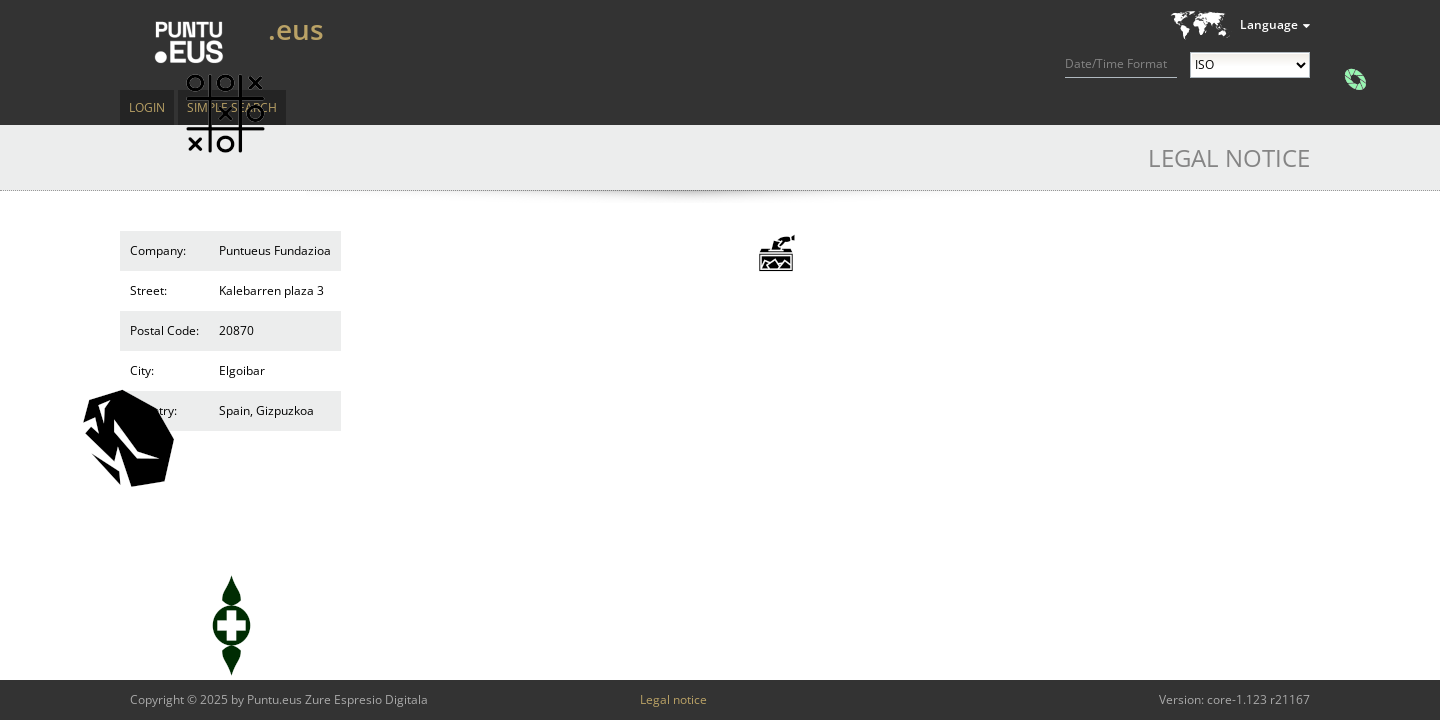  I want to click on cast your vote, so click(776, 253).